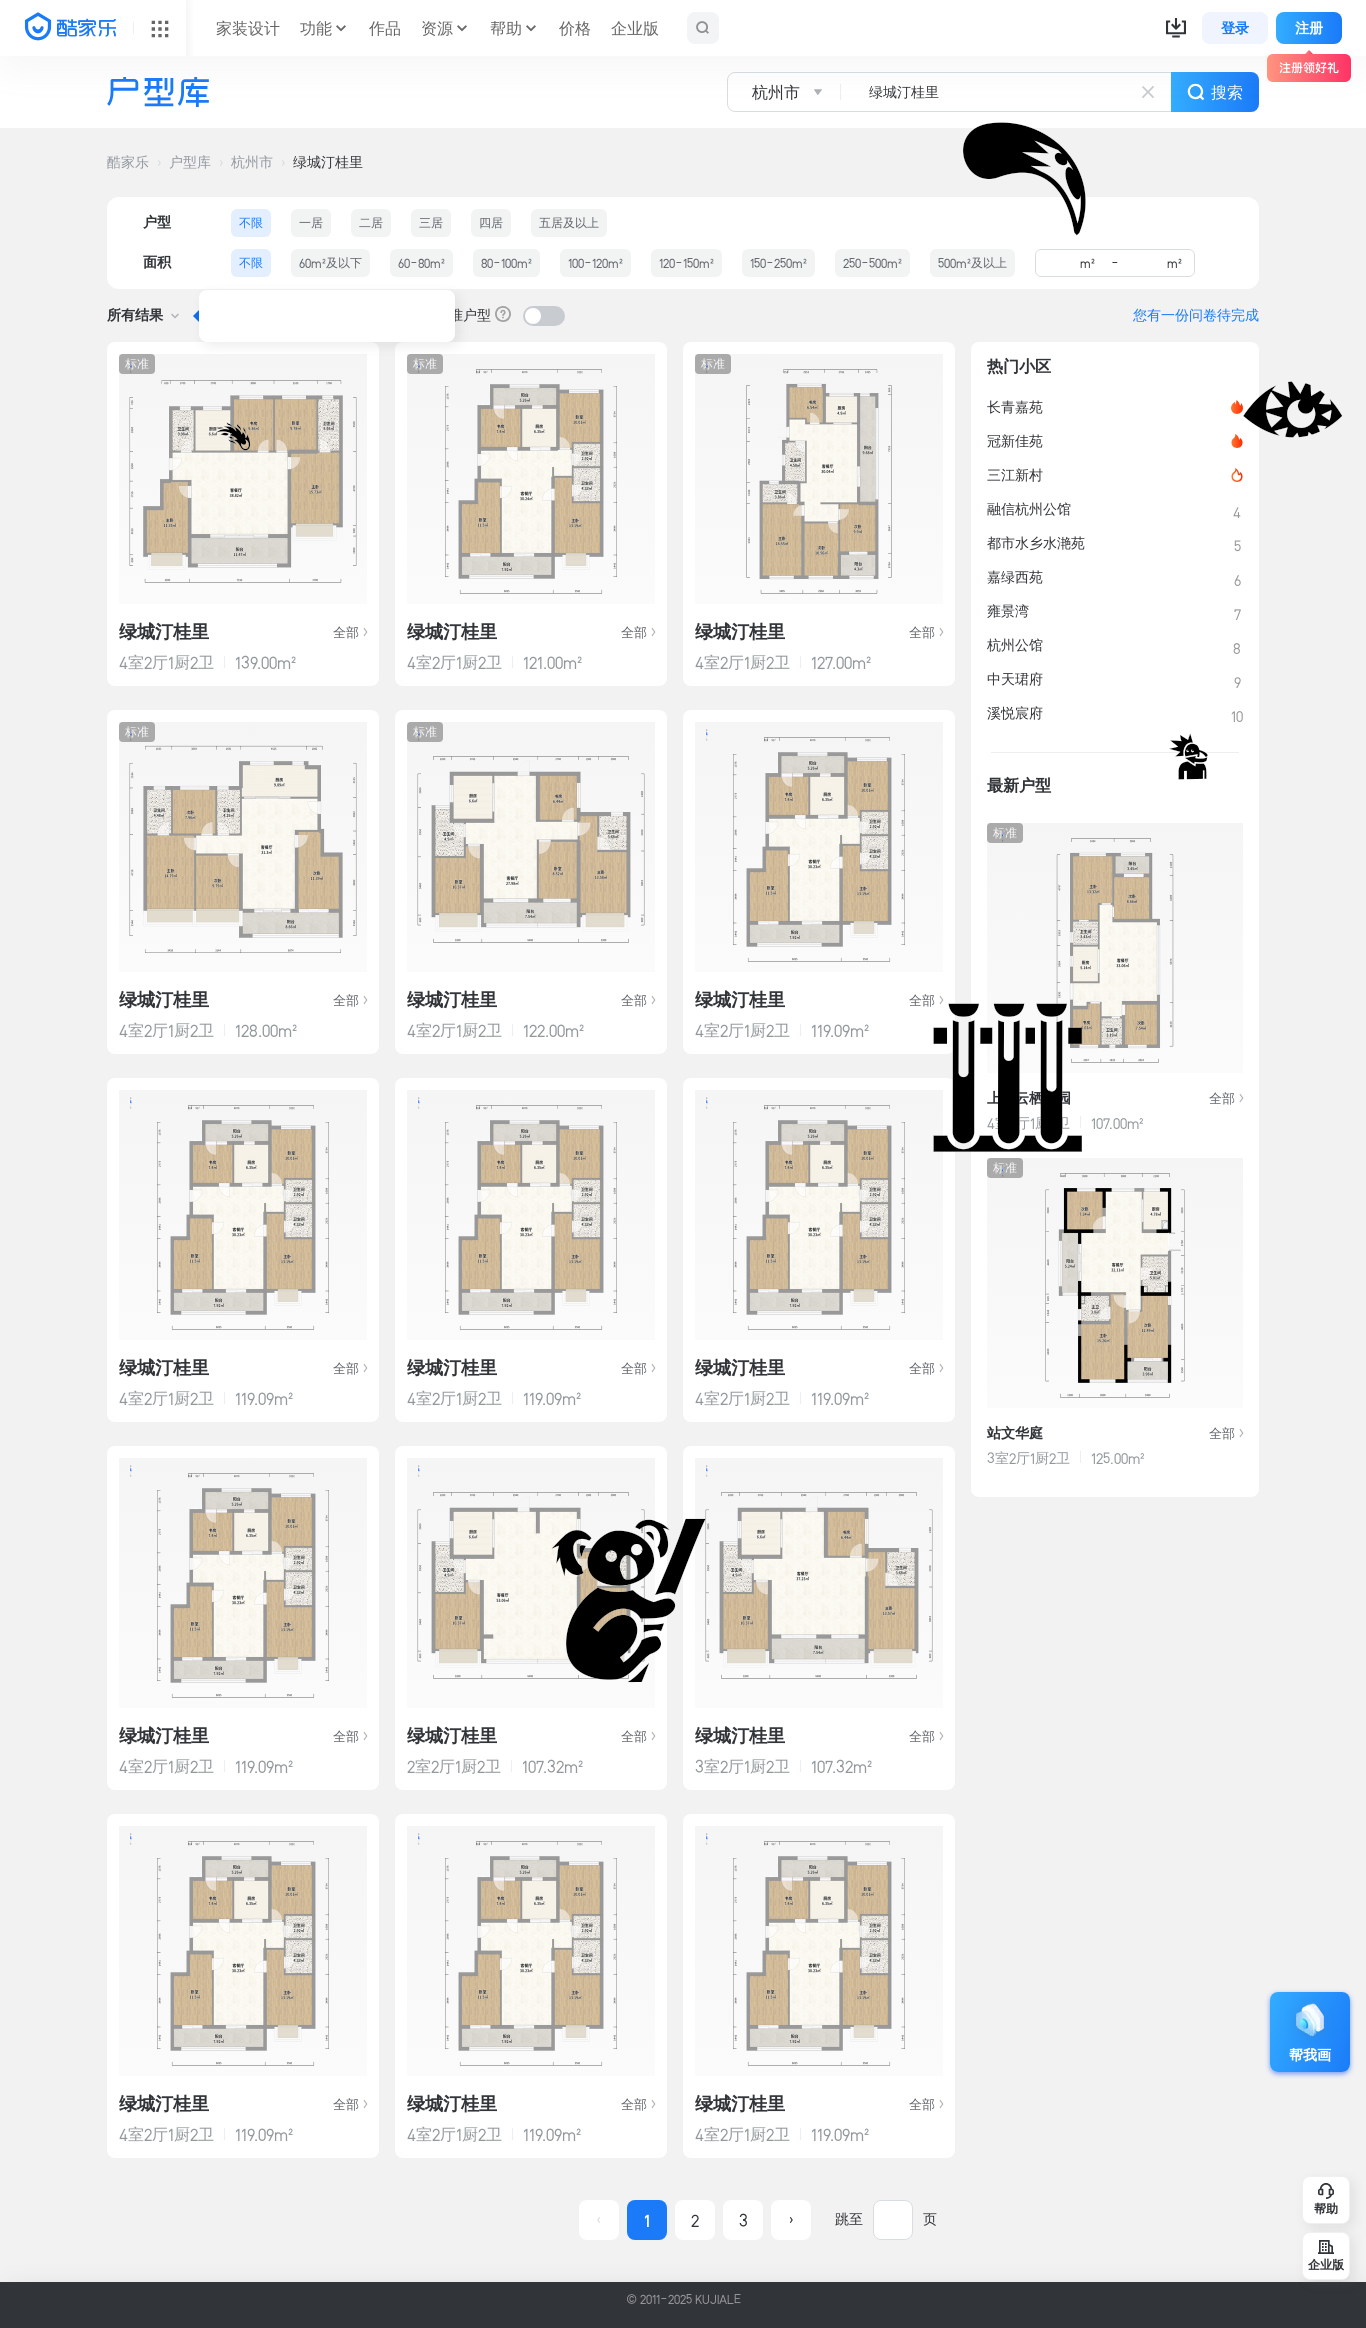 This screenshot has width=1366, height=2328. I want to click on indicates distraction or loss of focus, so click(1188, 756).